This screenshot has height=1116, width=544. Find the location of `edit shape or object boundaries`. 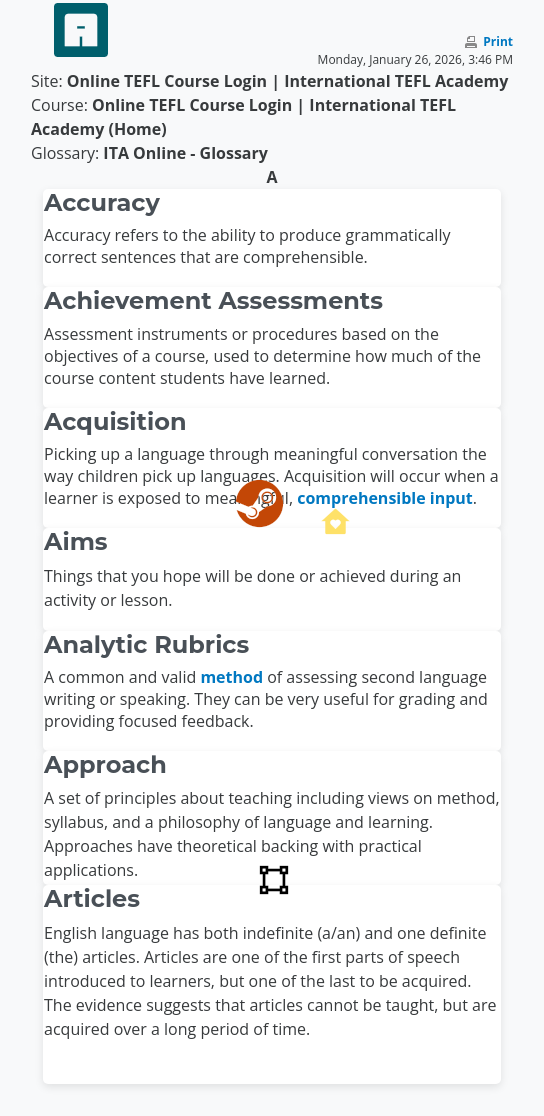

edit shape or object boundaries is located at coordinates (274, 880).